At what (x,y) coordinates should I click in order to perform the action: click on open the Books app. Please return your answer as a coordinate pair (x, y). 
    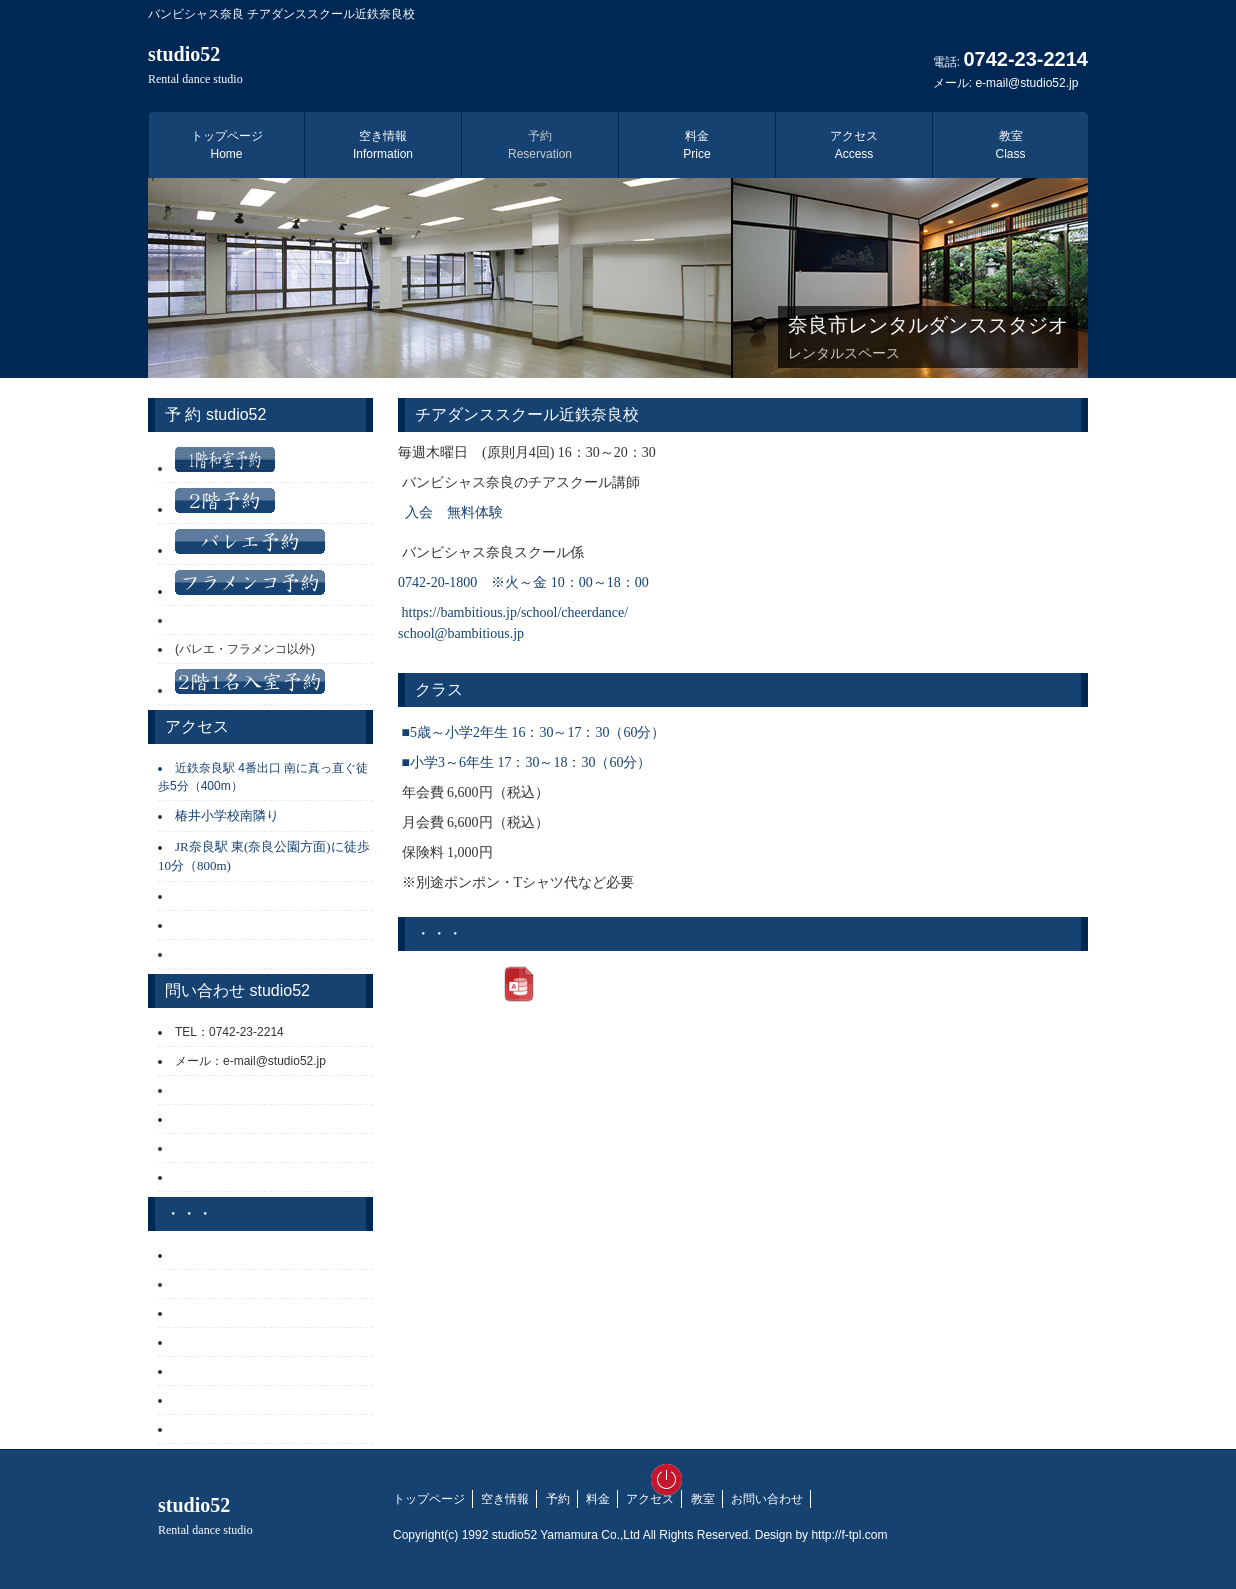
    Looking at the image, I should click on (915, 800).